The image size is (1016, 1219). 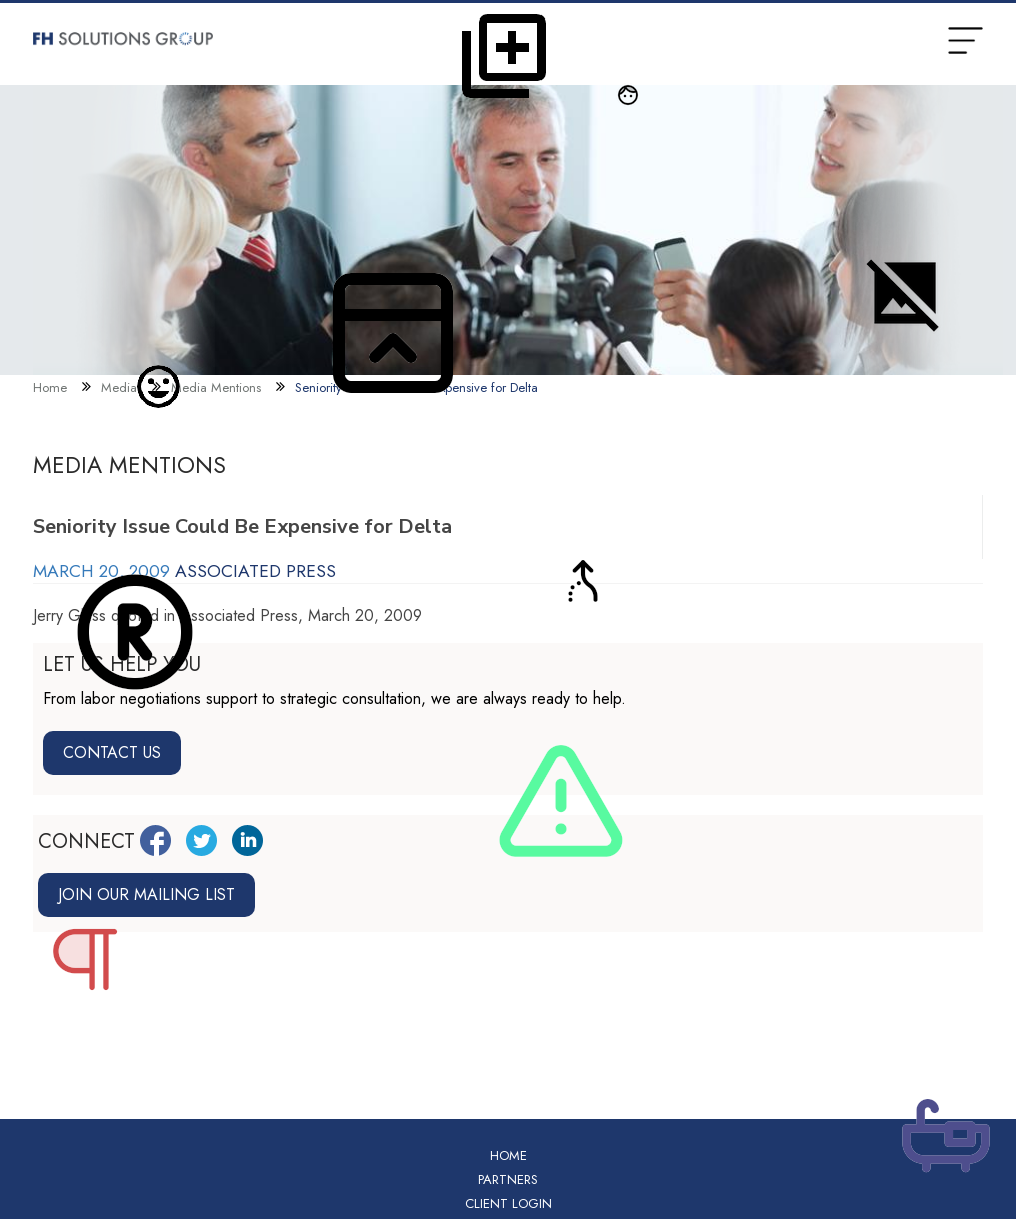 What do you see at coordinates (628, 95) in the screenshot?
I see `access your profile or account` at bounding box center [628, 95].